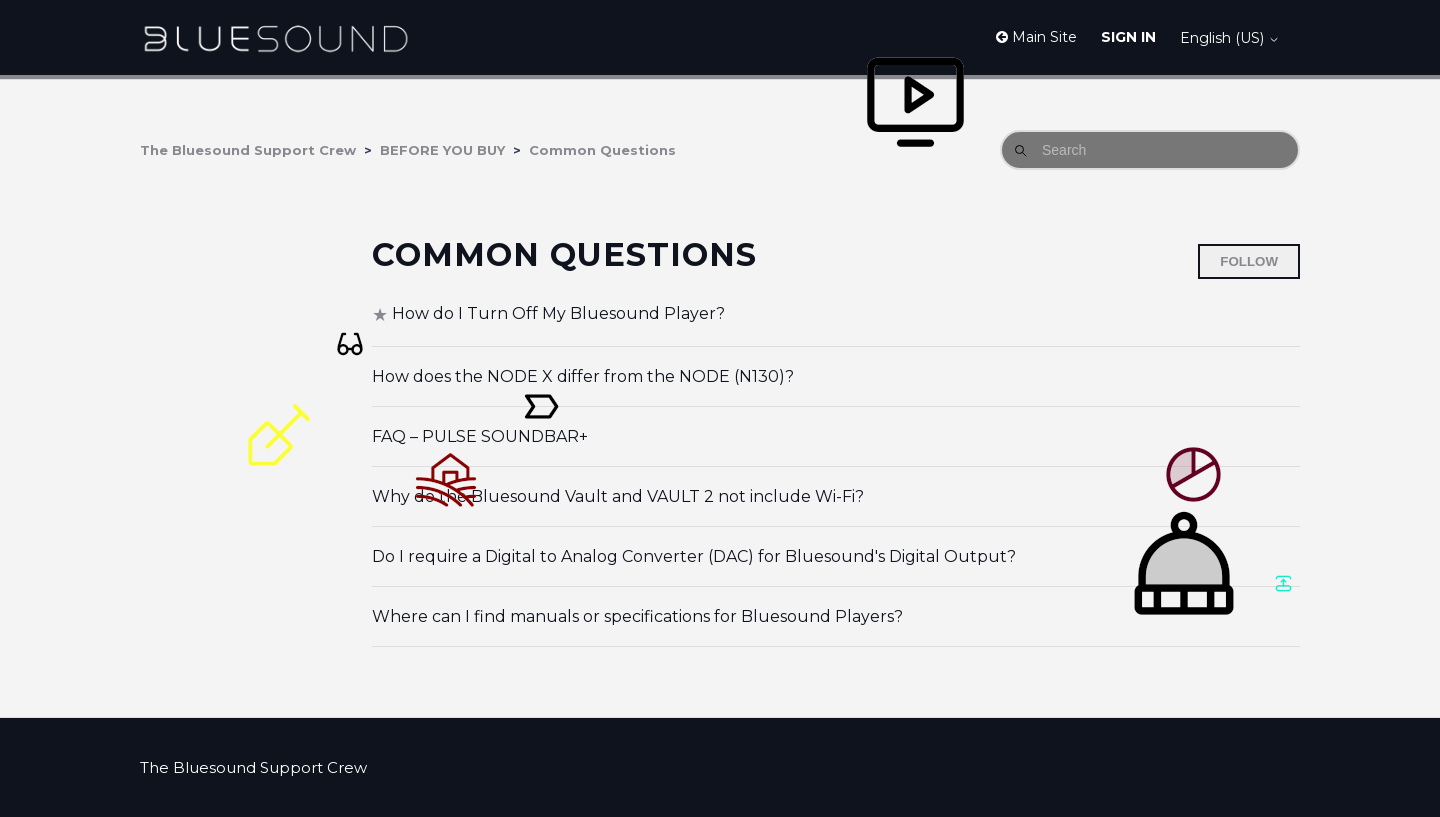 The height and width of the screenshot is (817, 1440). I want to click on add a tag or label to an item, so click(540, 406).